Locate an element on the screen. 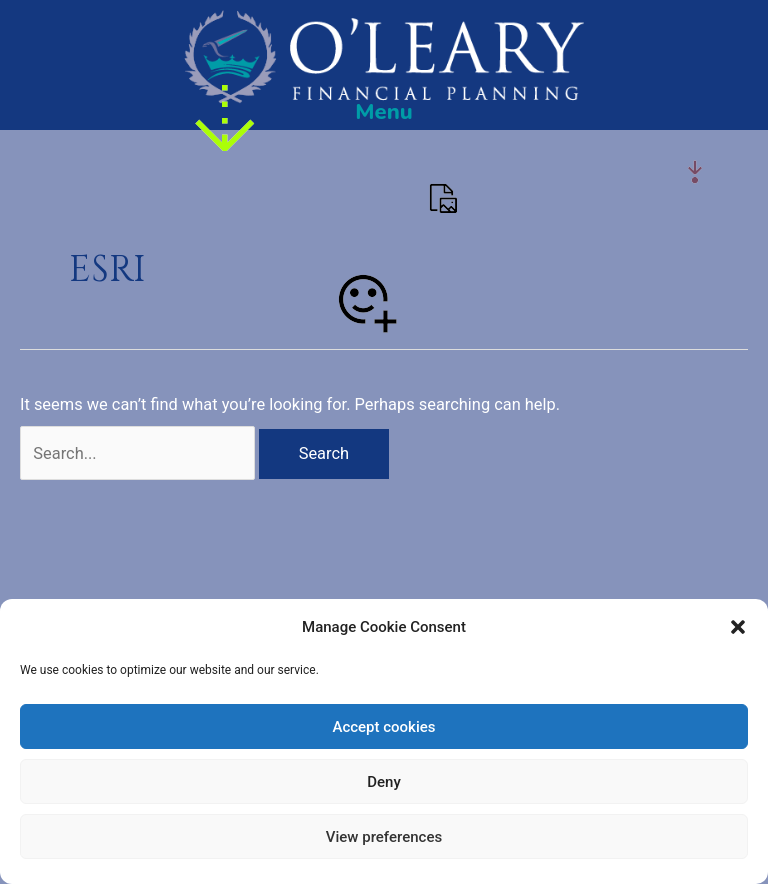  add a reaction to a message is located at coordinates (365, 301).